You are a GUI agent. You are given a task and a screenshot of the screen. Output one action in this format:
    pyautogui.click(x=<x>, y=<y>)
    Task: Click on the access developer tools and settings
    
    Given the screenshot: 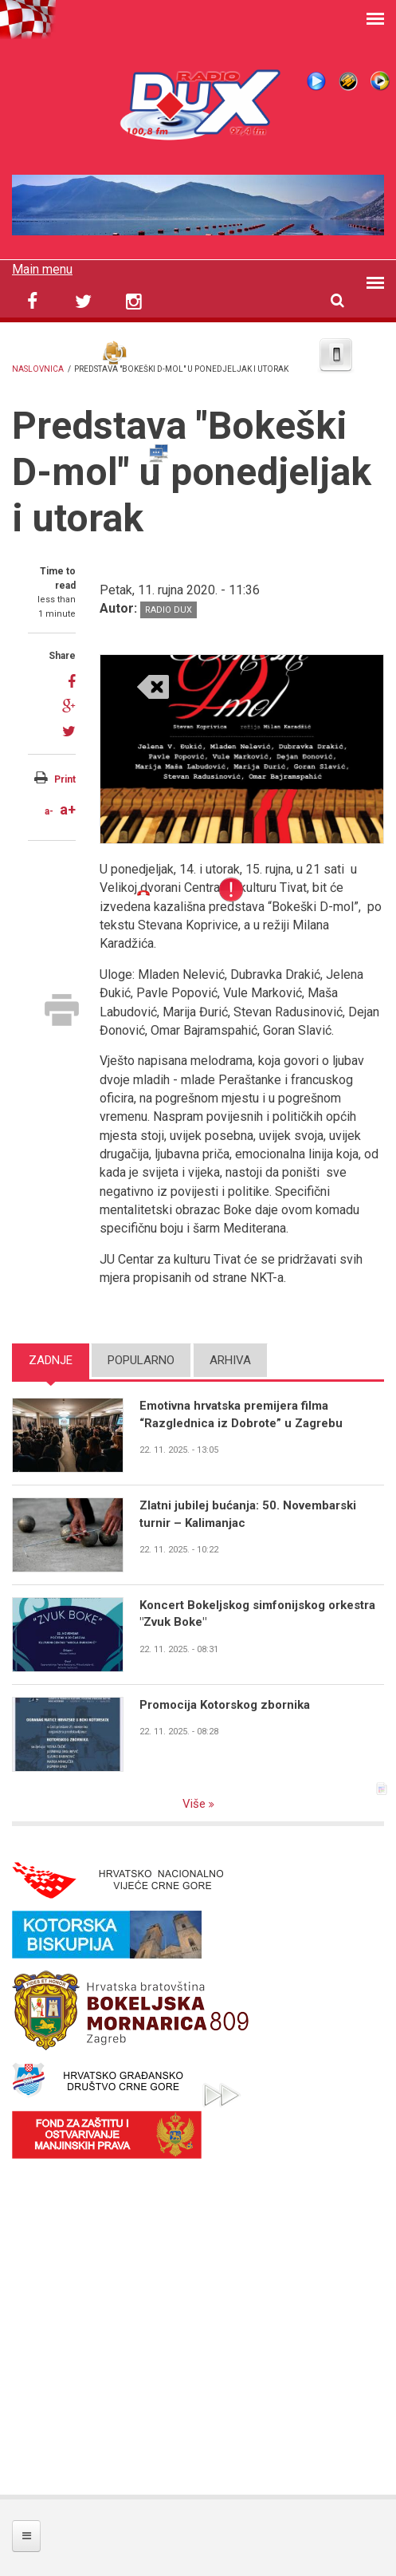 What is the action you would take?
    pyautogui.click(x=382, y=1789)
    